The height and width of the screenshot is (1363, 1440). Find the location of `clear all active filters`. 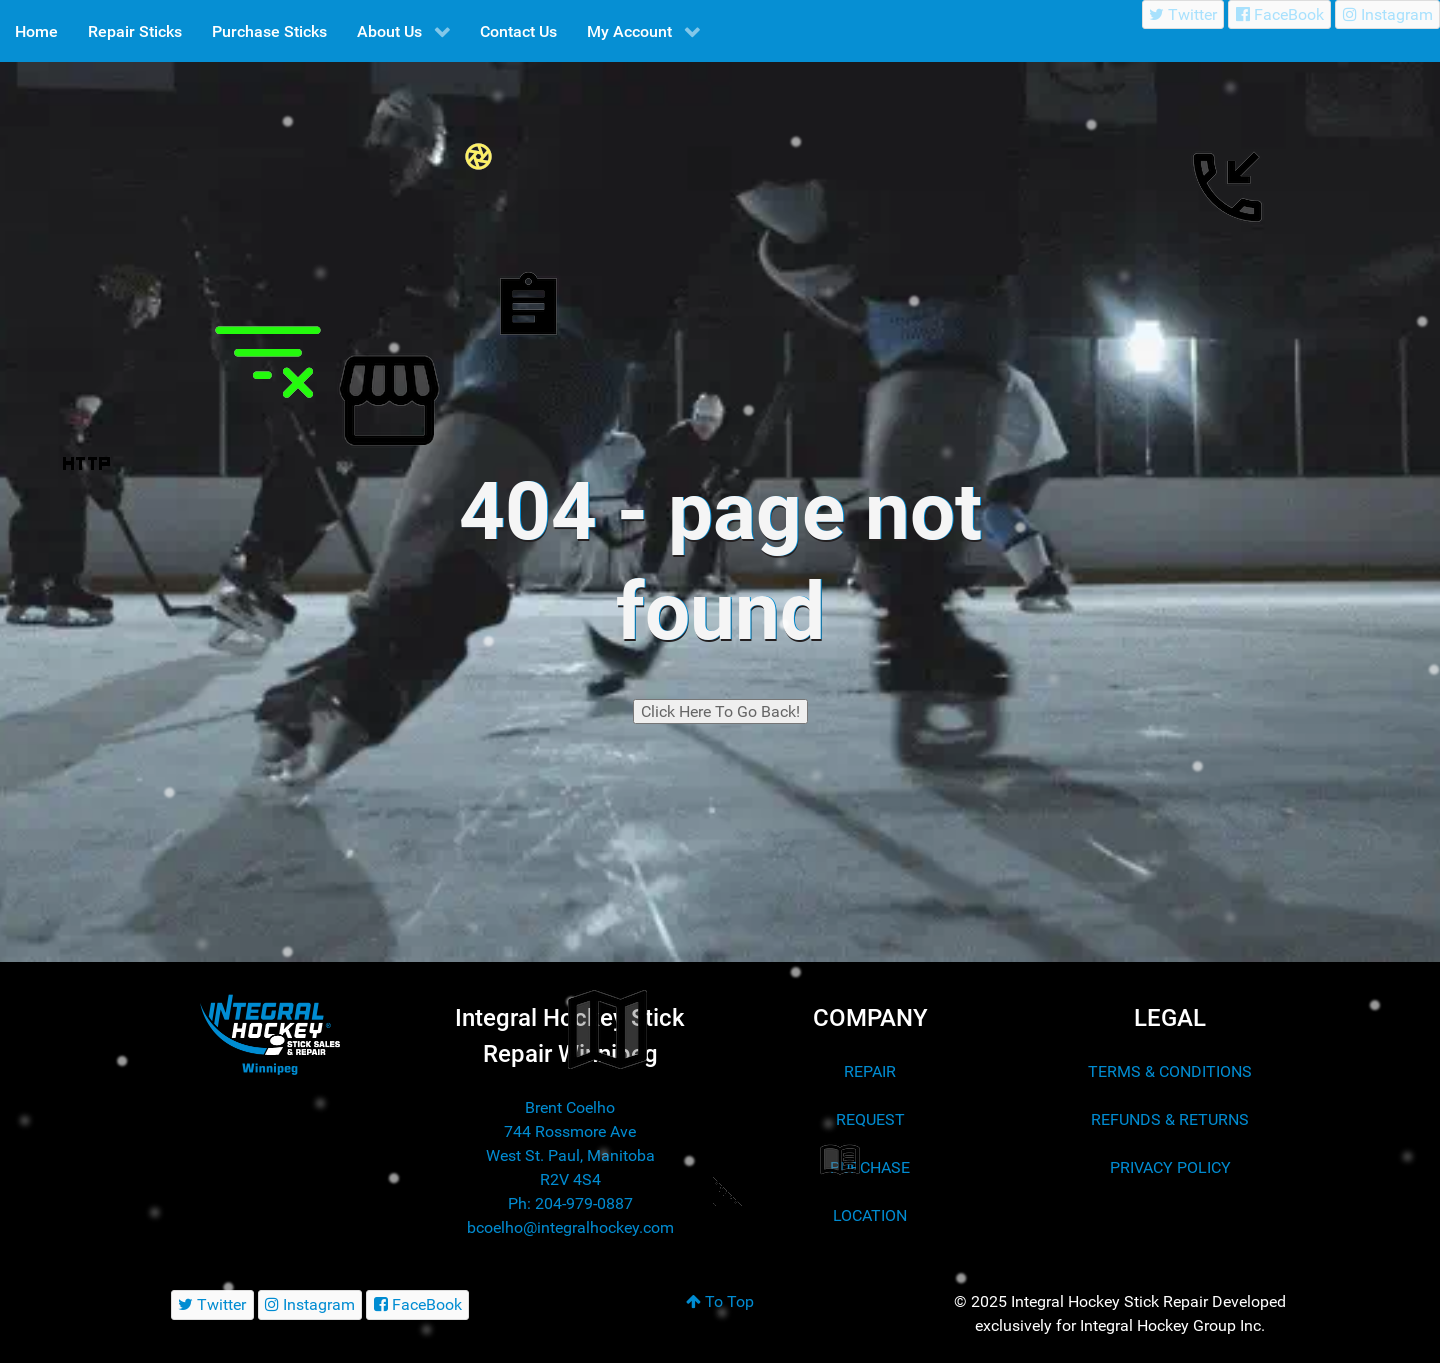

clear all active filters is located at coordinates (268, 349).